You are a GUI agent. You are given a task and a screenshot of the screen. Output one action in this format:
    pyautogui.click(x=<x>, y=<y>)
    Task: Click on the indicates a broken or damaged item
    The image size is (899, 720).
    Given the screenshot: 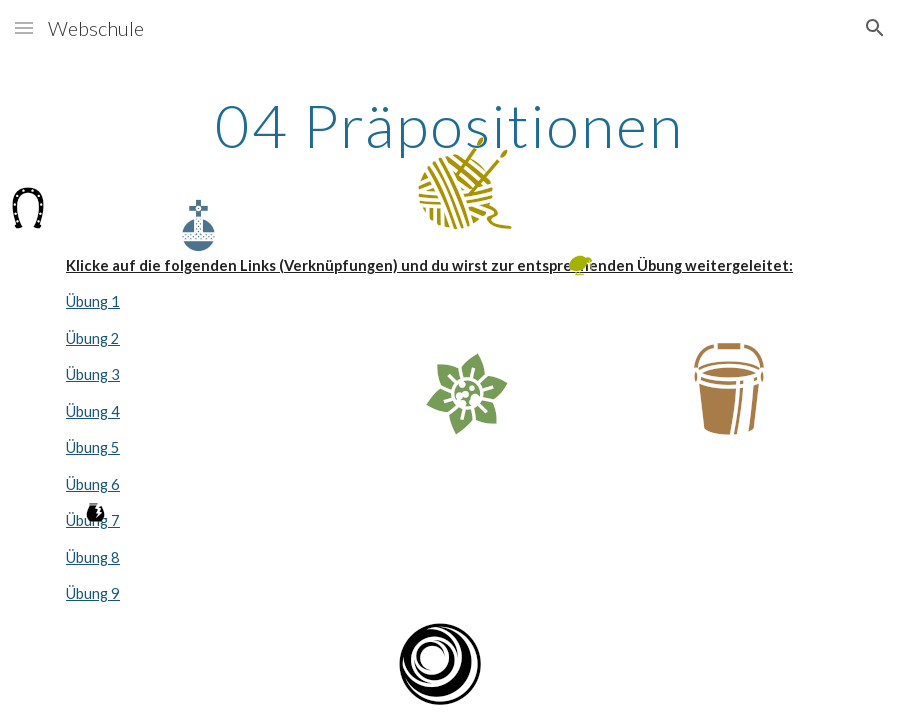 What is the action you would take?
    pyautogui.click(x=95, y=512)
    